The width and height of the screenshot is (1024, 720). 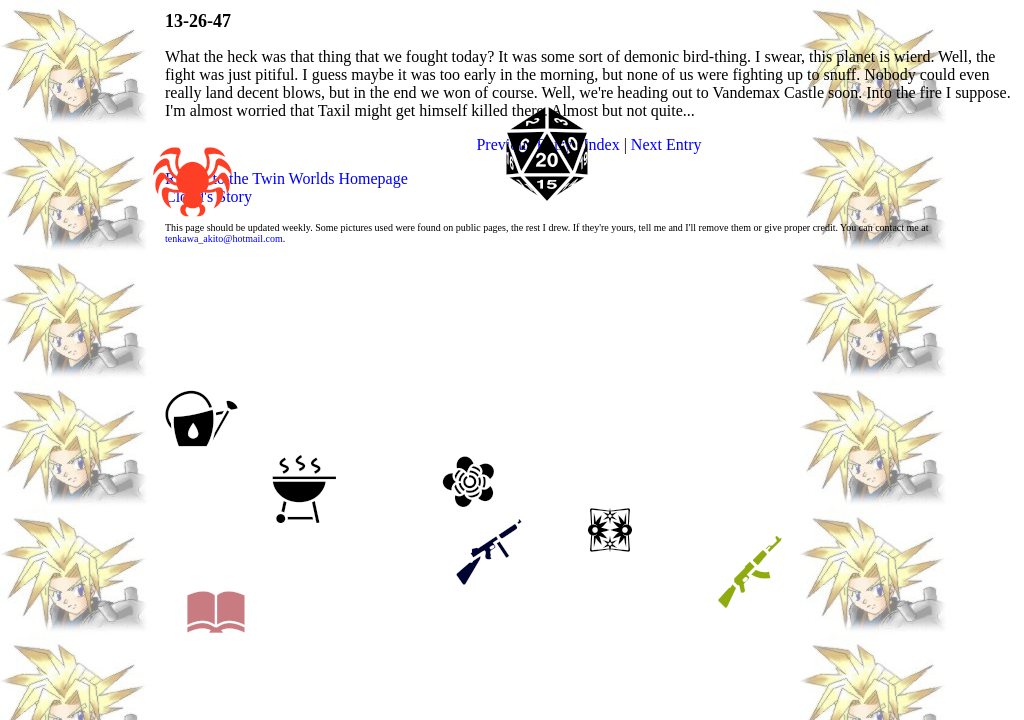 I want to click on roll a d20 die, so click(x=547, y=154).